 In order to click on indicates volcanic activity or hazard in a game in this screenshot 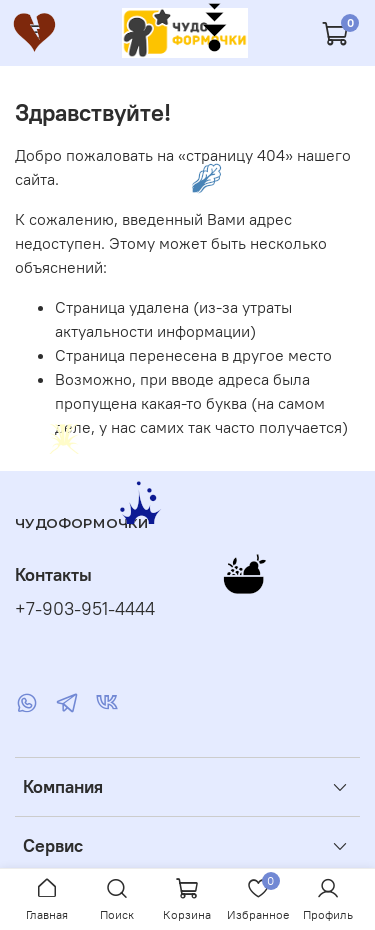, I will do `click(64, 439)`.